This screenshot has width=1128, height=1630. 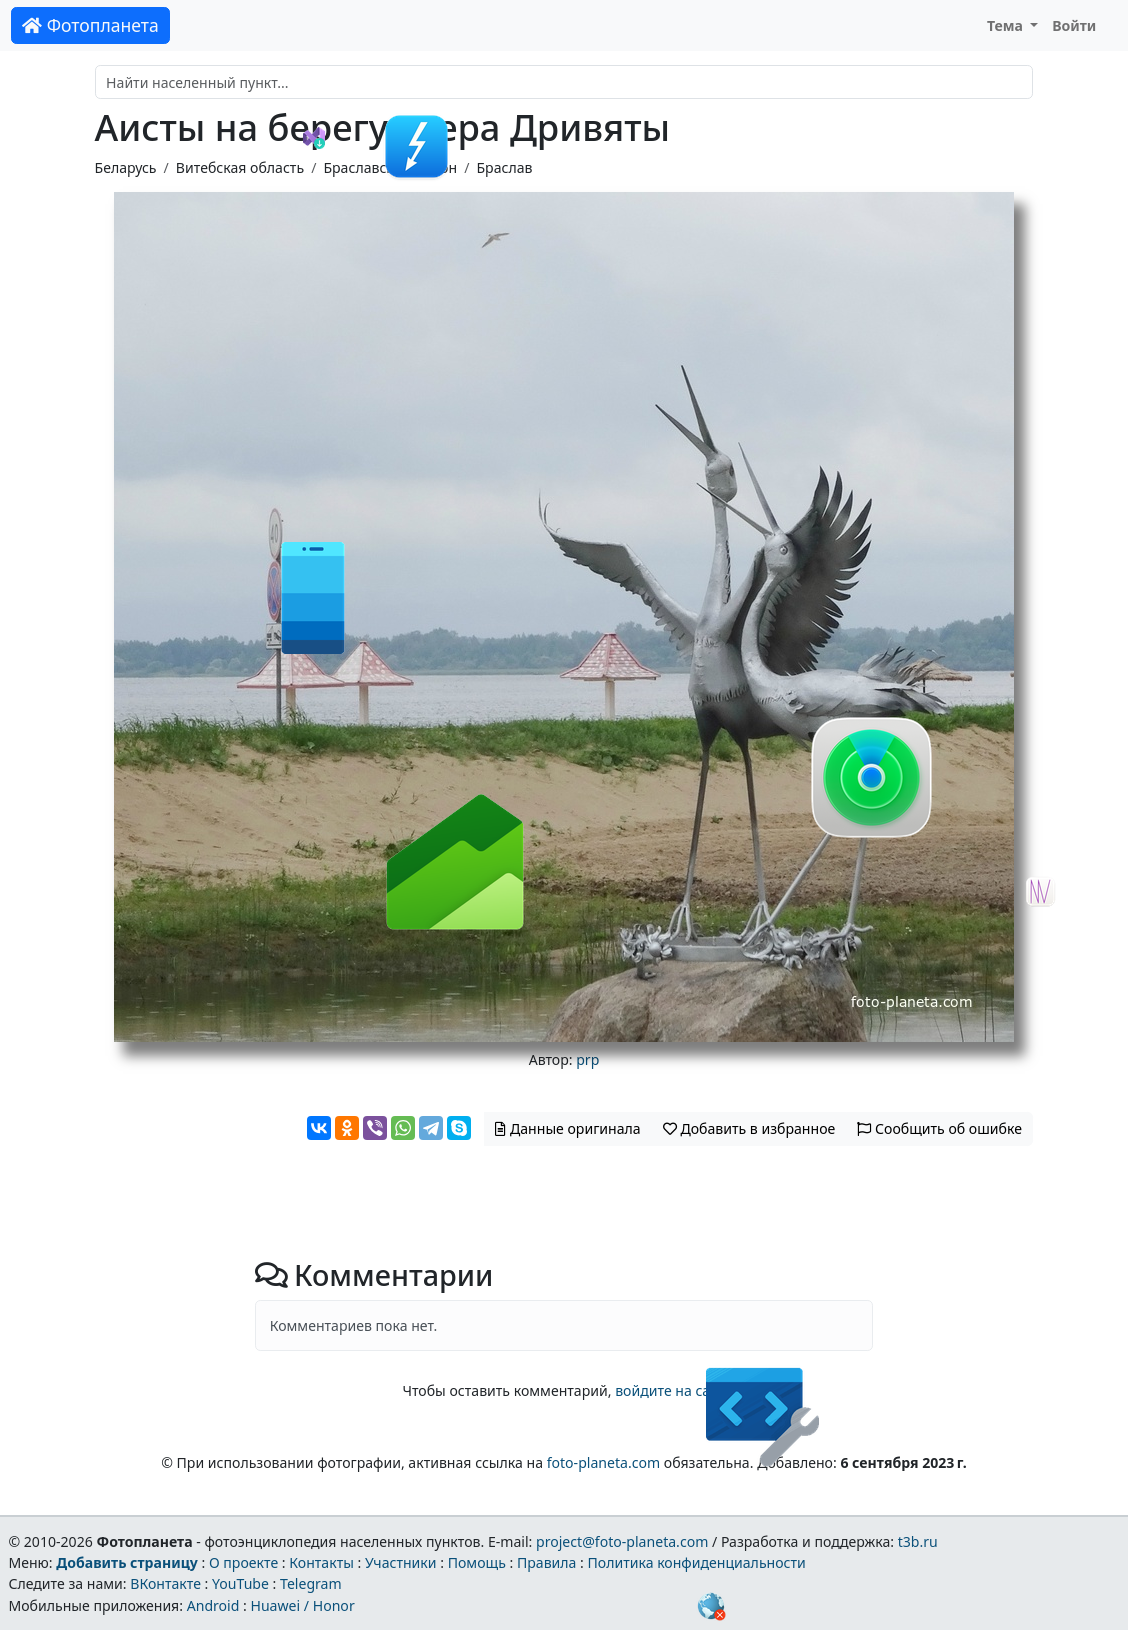 What do you see at coordinates (711, 1606) in the screenshot?
I see `internet connection error or failure` at bounding box center [711, 1606].